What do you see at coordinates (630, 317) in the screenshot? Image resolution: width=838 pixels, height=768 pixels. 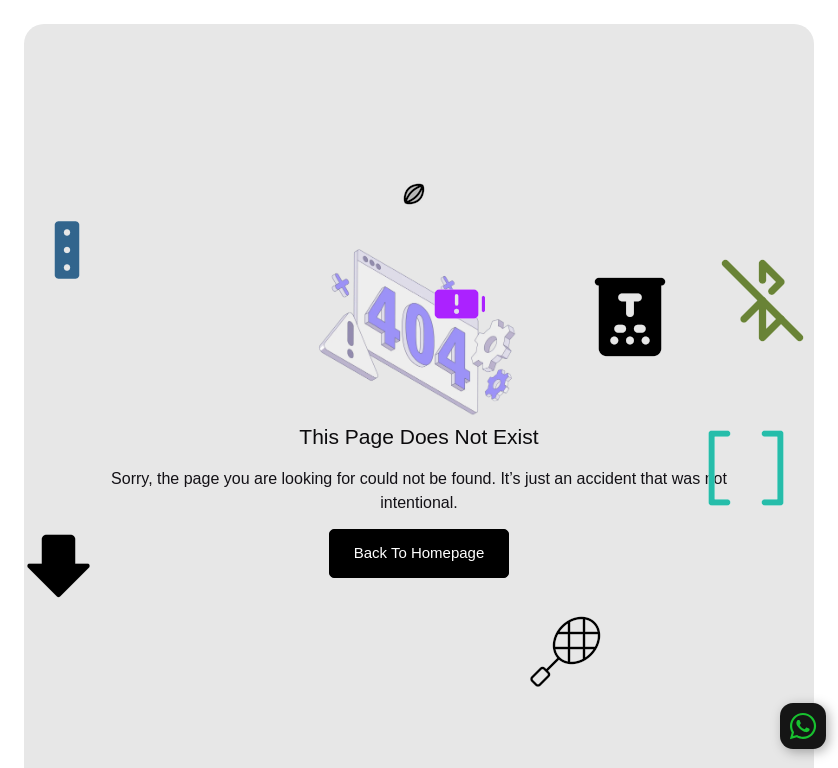 I see `view lab results or data table` at bounding box center [630, 317].